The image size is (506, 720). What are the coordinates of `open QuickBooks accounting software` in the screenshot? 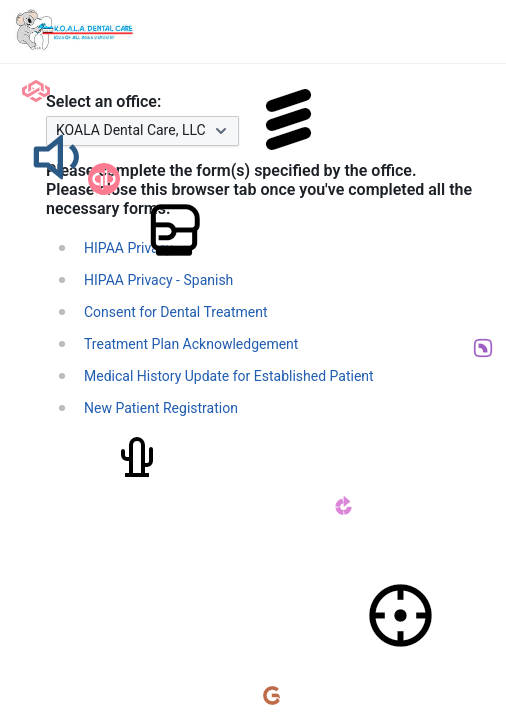 It's located at (104, 179).